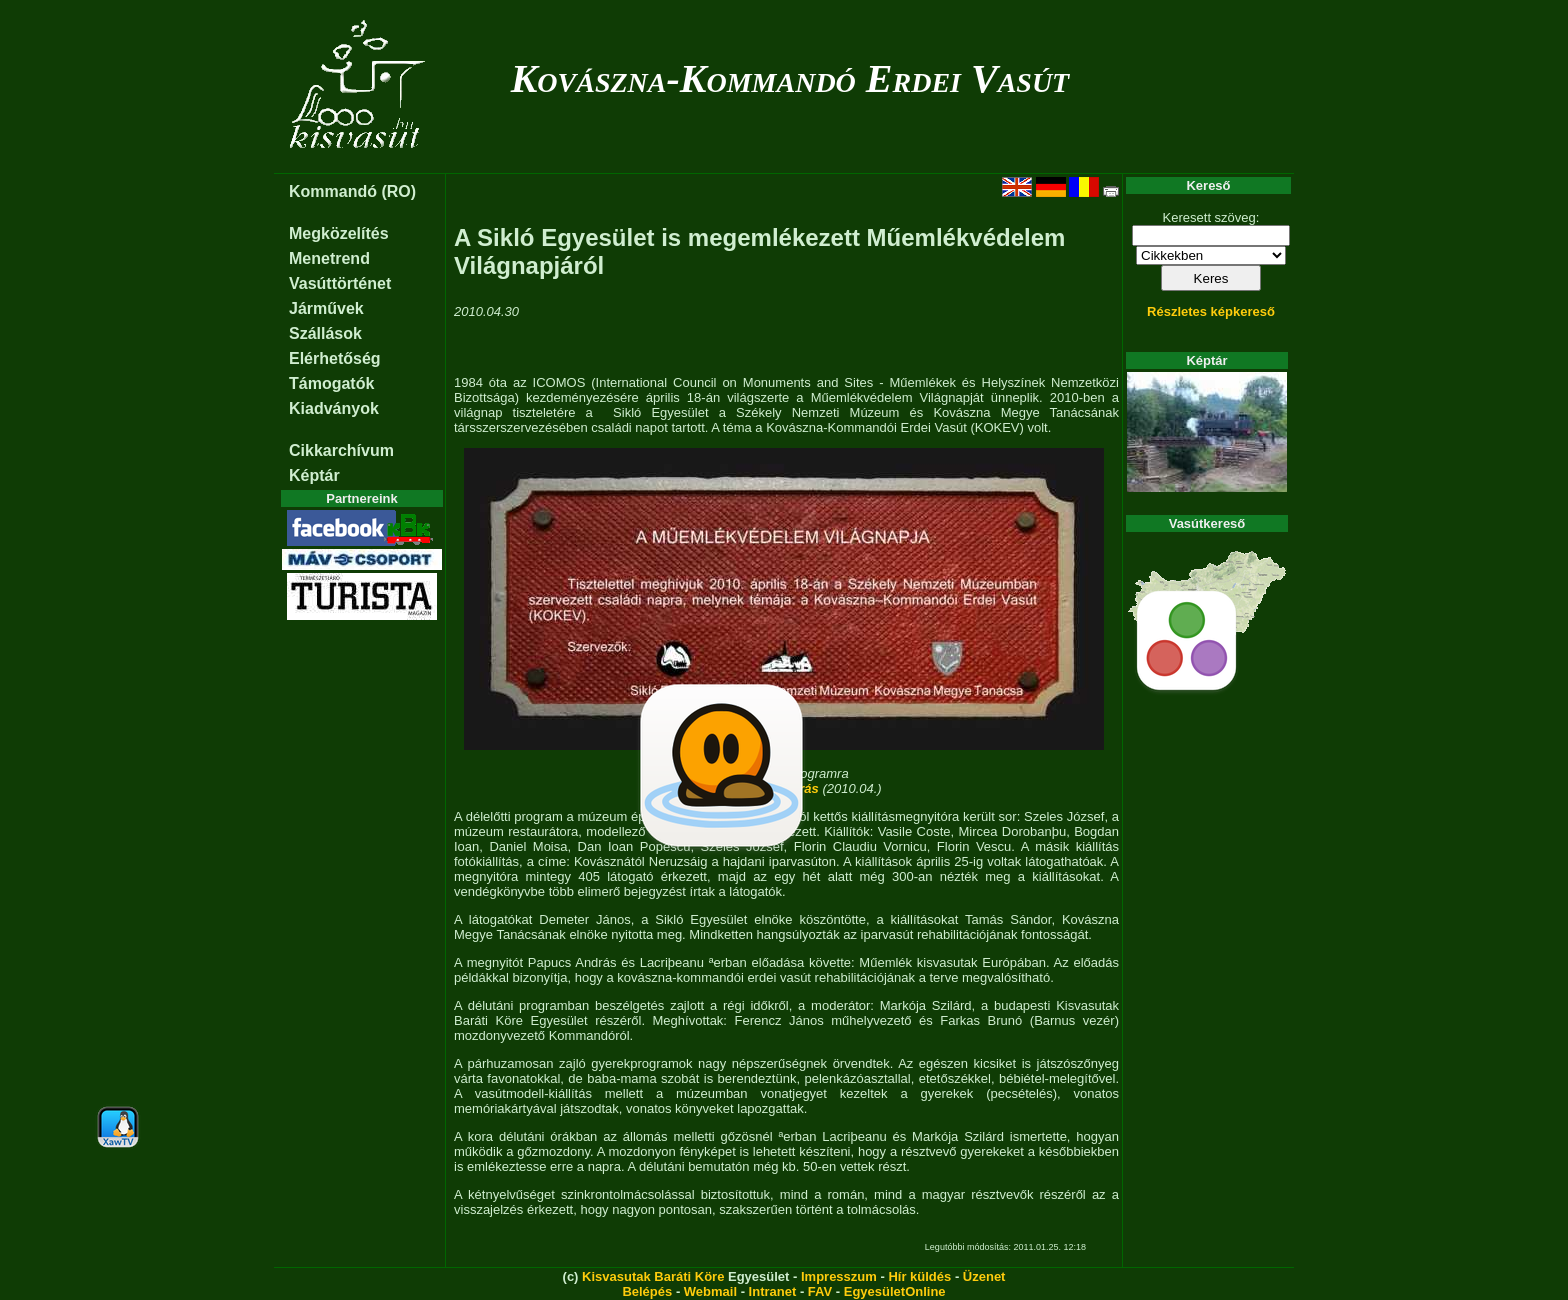 This screenshot has width=1568, height=1300. What do you see at coordinates (1186, 640) in the screenshot?
I see `open the julia programming language app` at bounding box center [1186, 640].